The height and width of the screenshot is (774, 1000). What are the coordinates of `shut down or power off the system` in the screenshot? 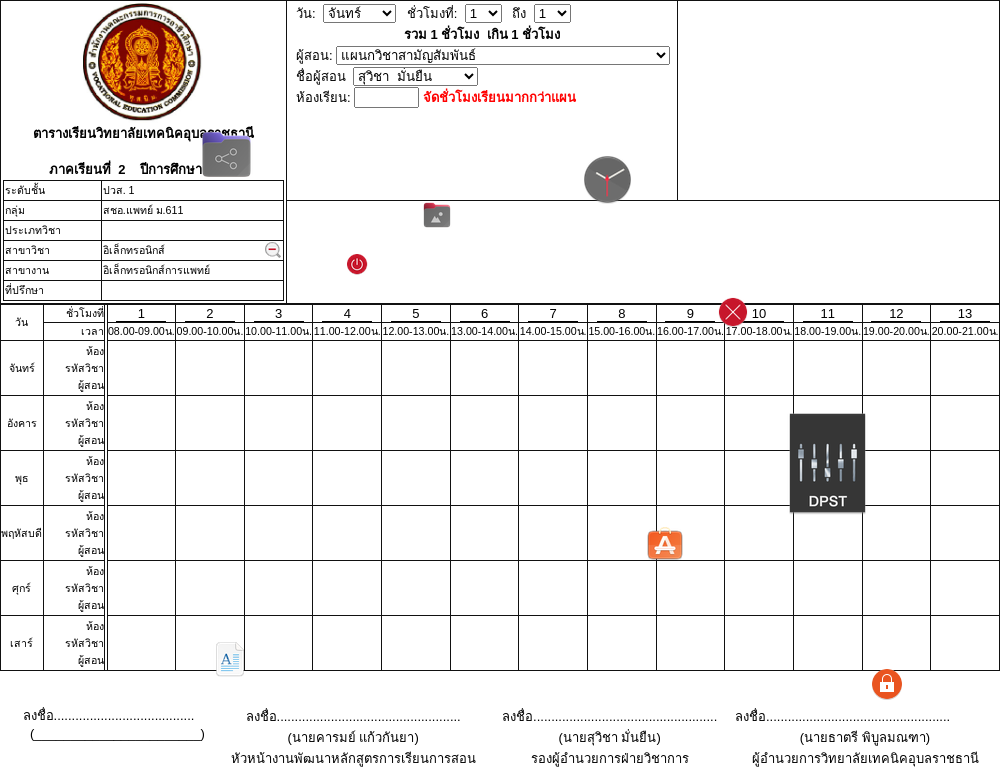 It's located at (357, 264).